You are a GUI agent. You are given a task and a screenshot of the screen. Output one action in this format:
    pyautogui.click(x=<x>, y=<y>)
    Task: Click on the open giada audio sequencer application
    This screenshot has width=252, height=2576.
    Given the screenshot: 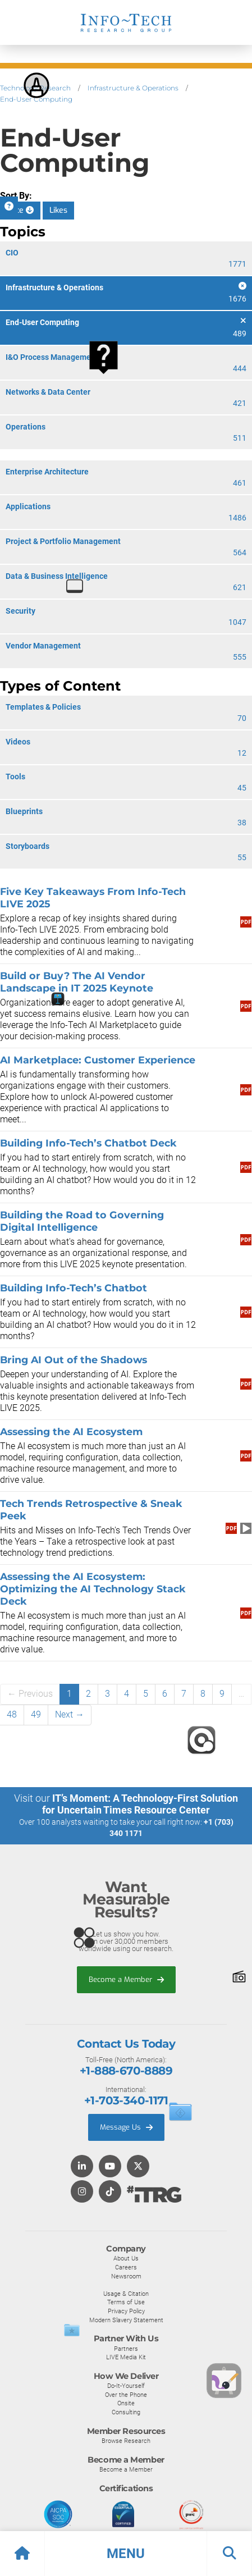 What is the action you would take?
    pyautogui.click(x=201, y=1740)
    